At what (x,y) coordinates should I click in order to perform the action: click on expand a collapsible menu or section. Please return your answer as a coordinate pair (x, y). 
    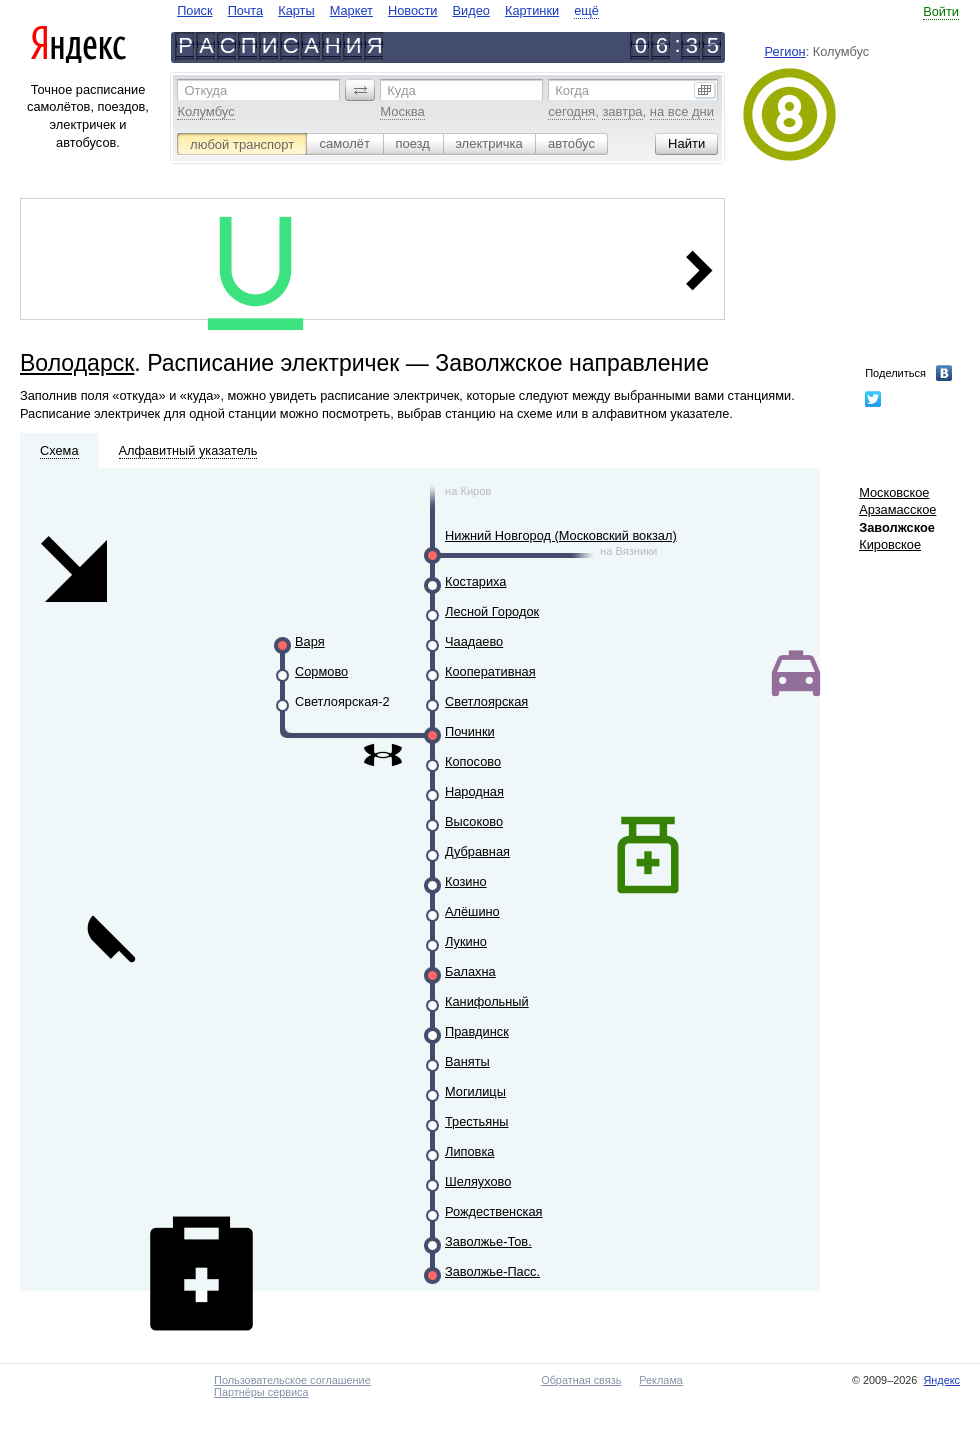
    Looking at the image, I should click on (698, 270).